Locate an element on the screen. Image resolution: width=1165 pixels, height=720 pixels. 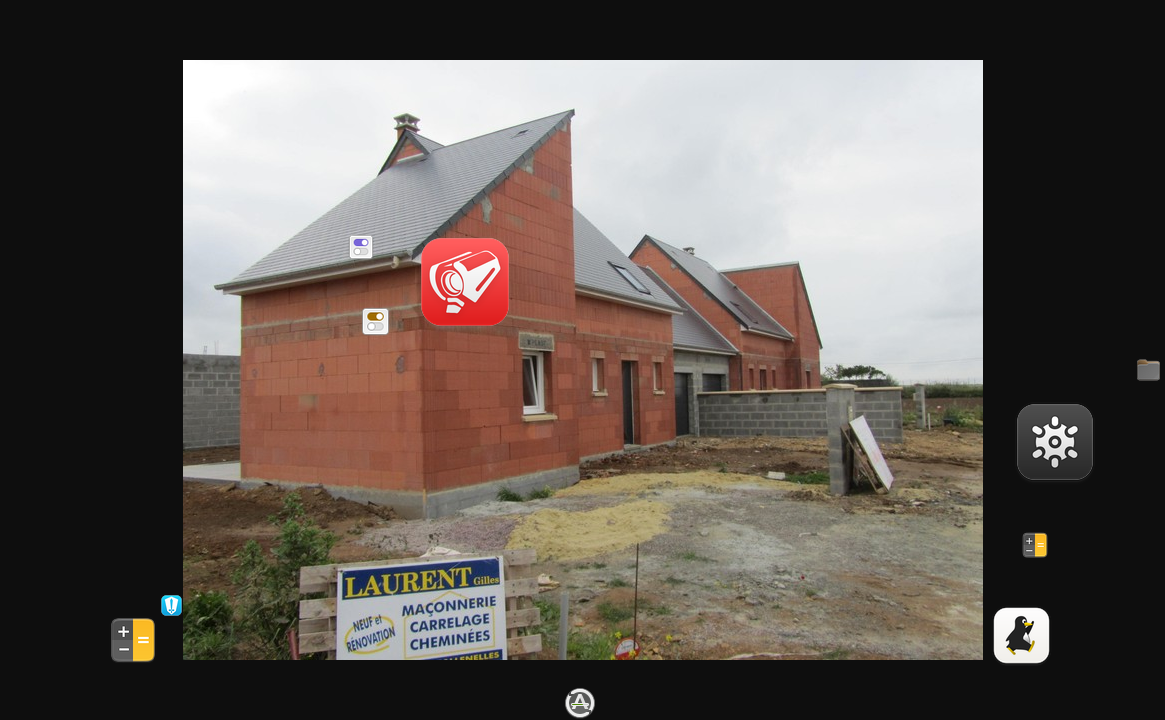
open unity tweak tool settings is located at coordinates (361, 247).